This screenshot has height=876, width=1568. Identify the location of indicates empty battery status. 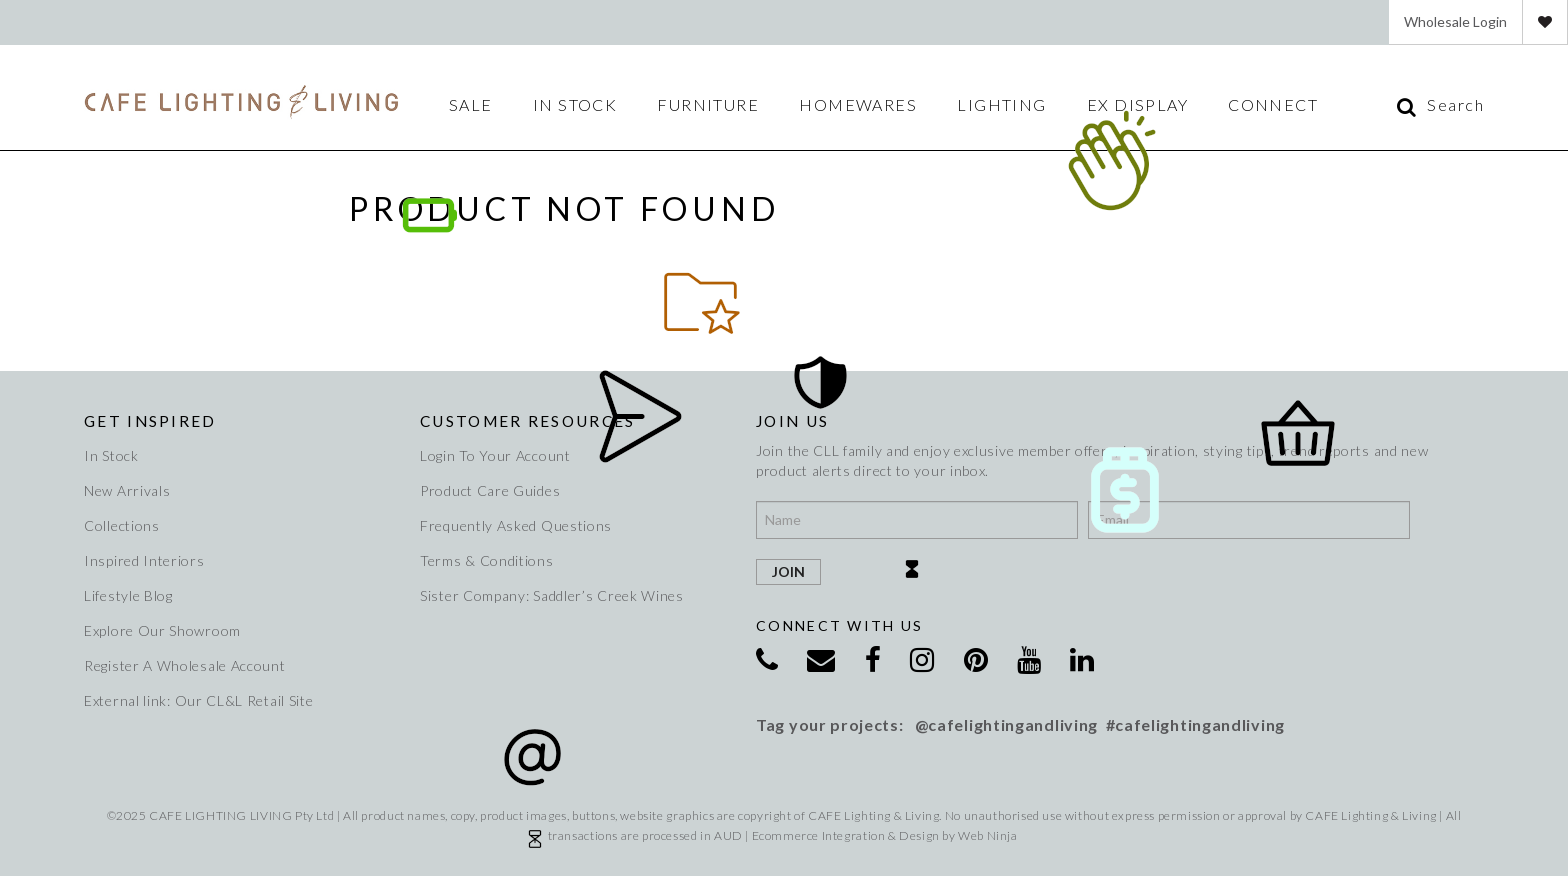
(428, 212).